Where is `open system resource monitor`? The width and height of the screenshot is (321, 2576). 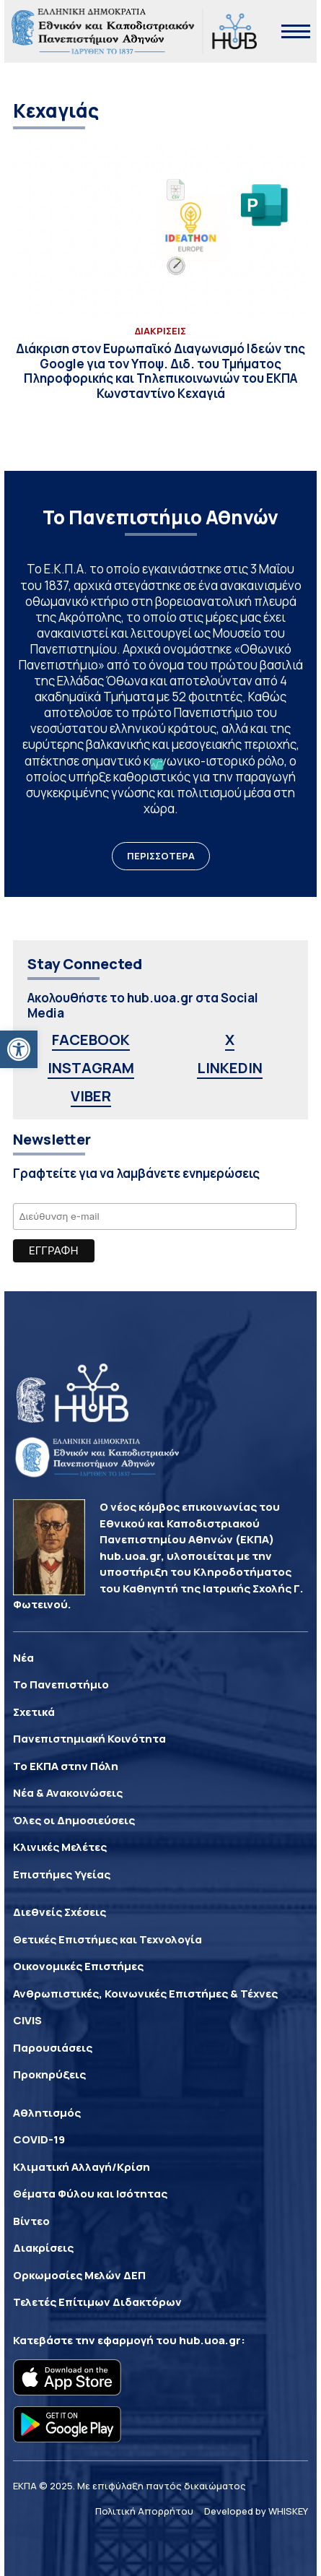
open system resource monitor is located at coordinates (157, 764).